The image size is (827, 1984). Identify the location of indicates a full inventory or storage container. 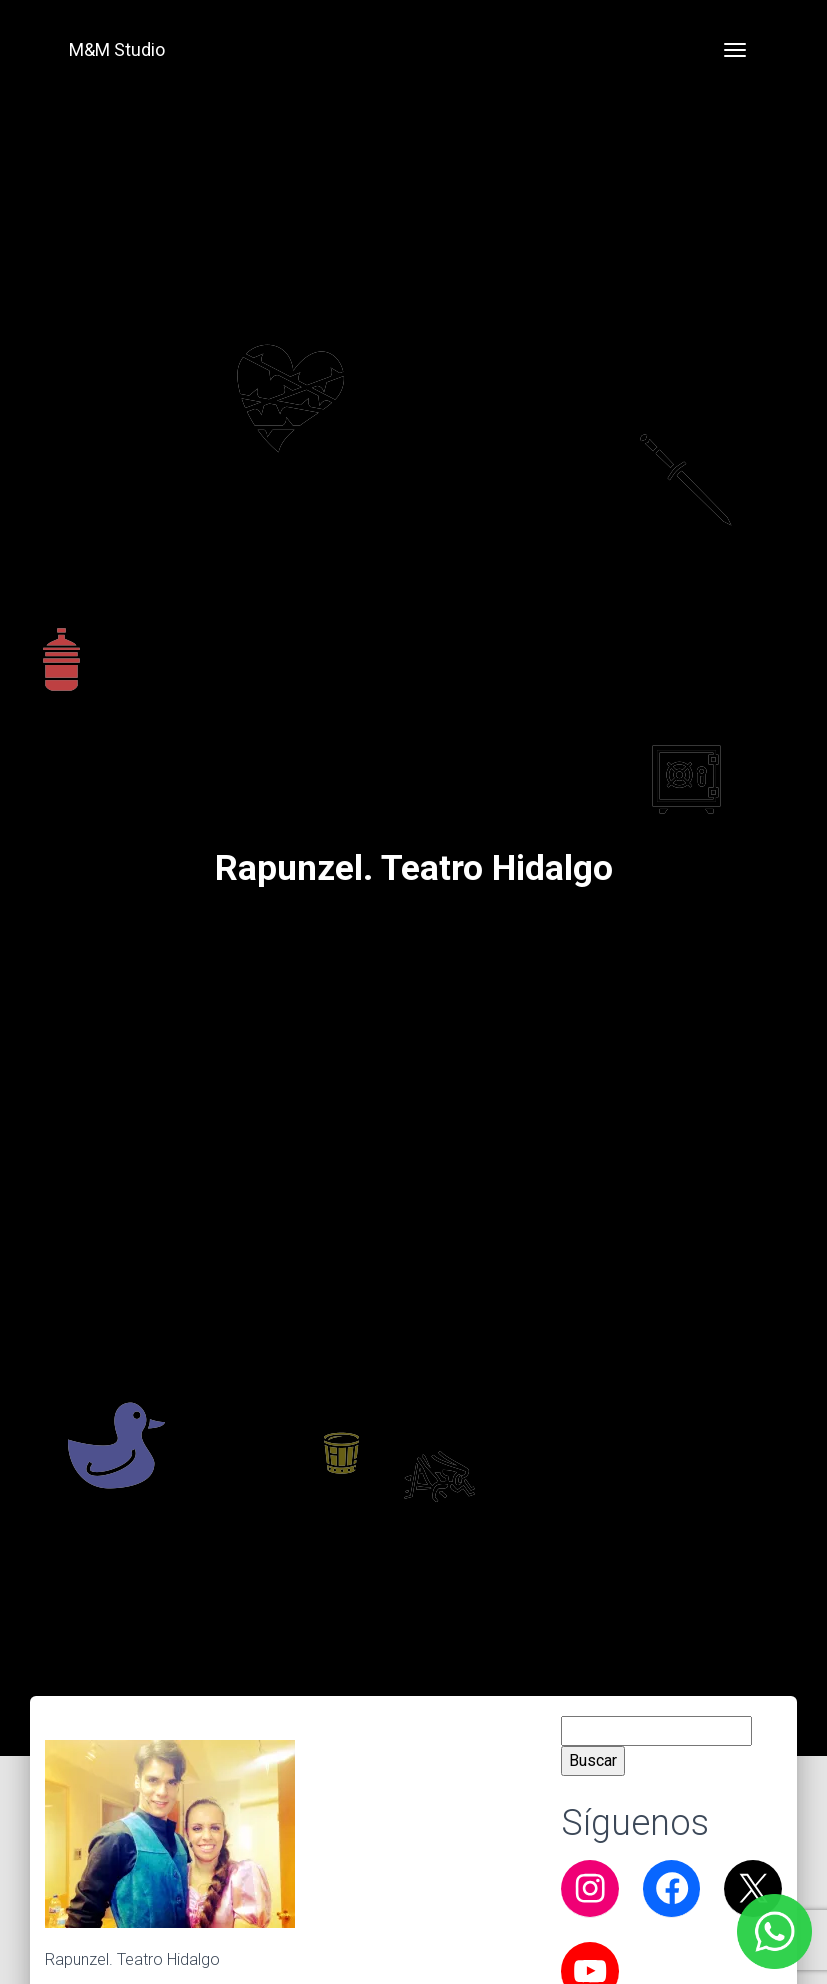
(341, 1446).